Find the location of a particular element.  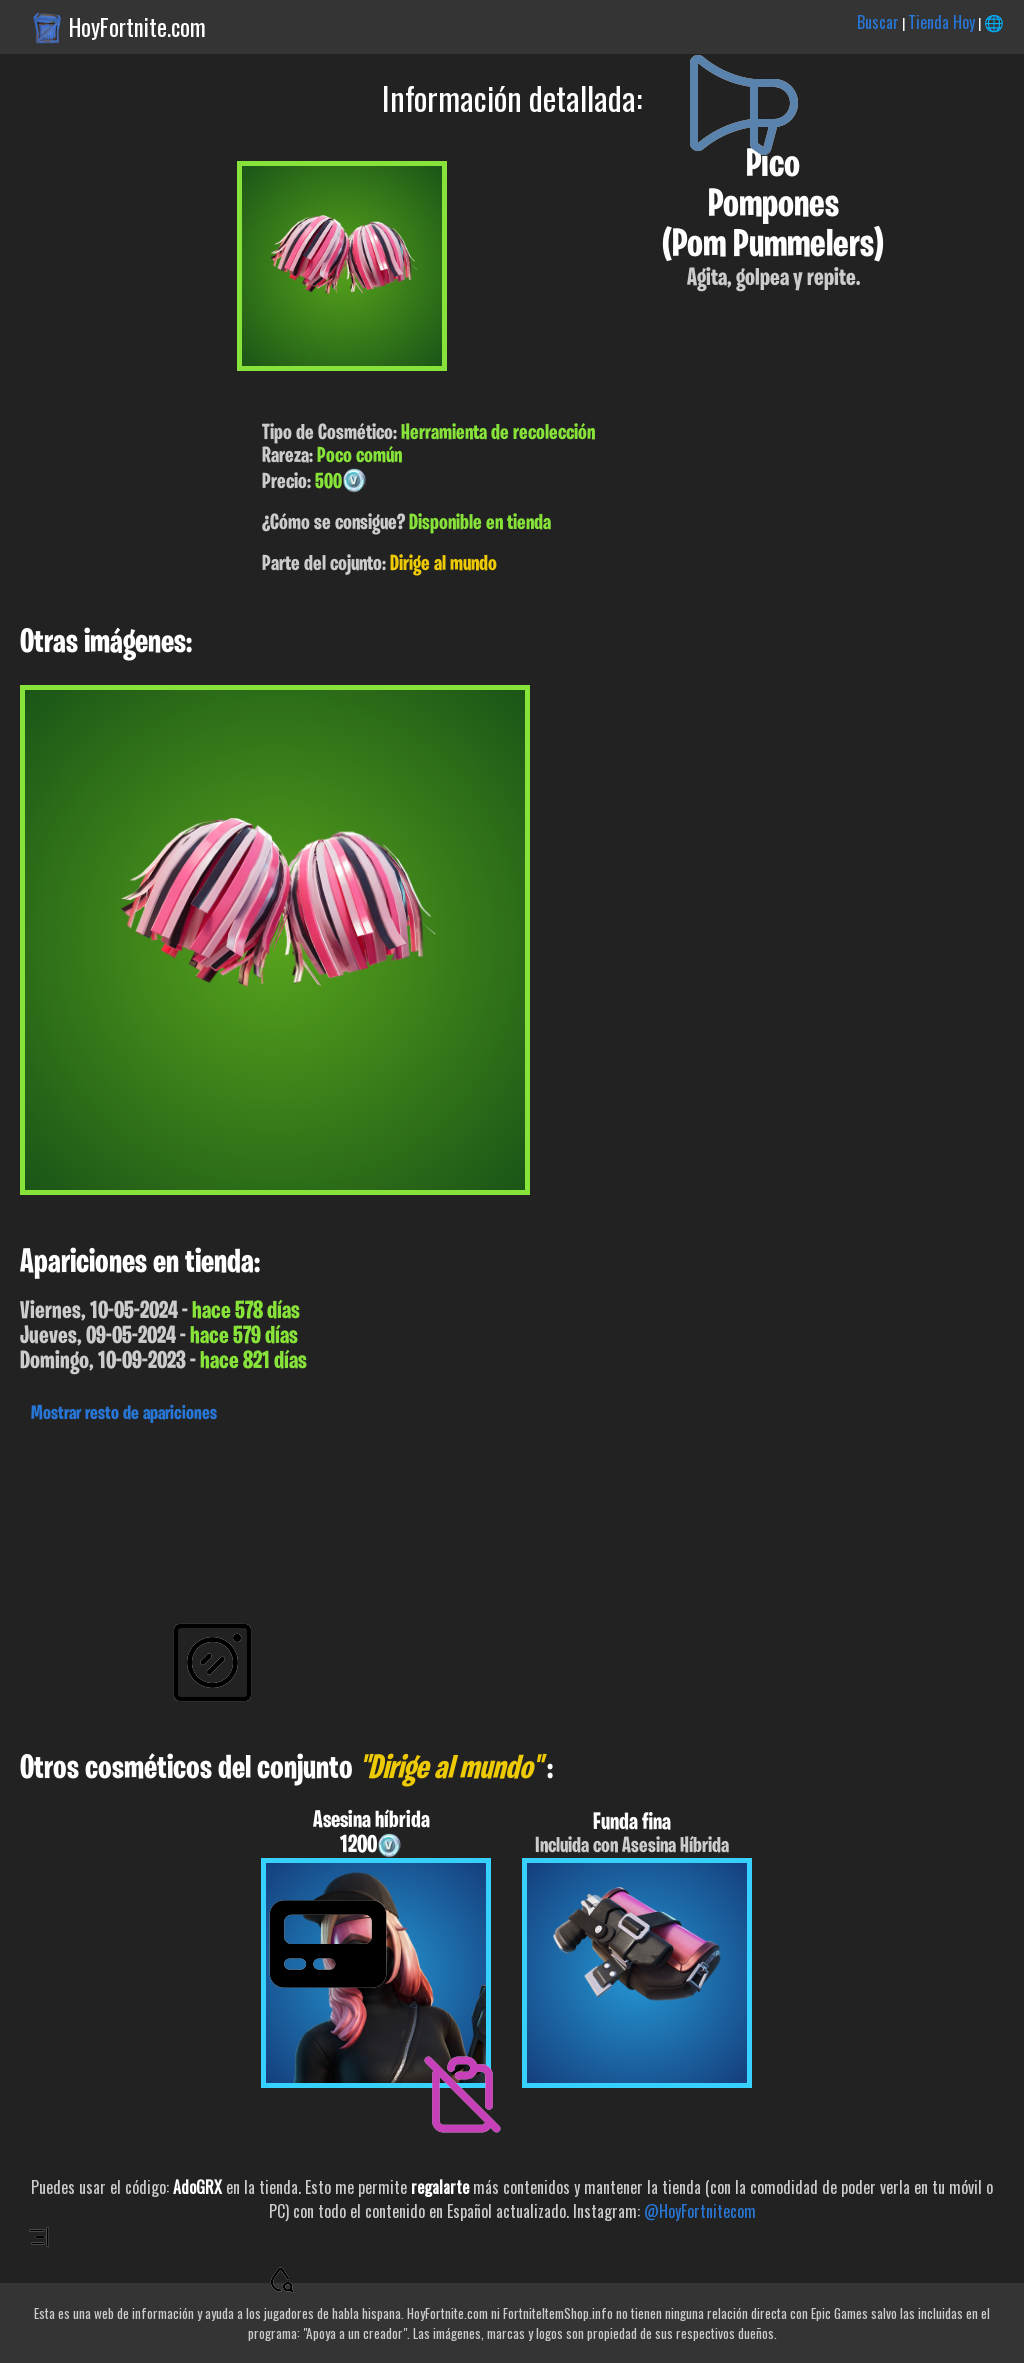

clipboard access disabled is located at coordinates (462, 2094).